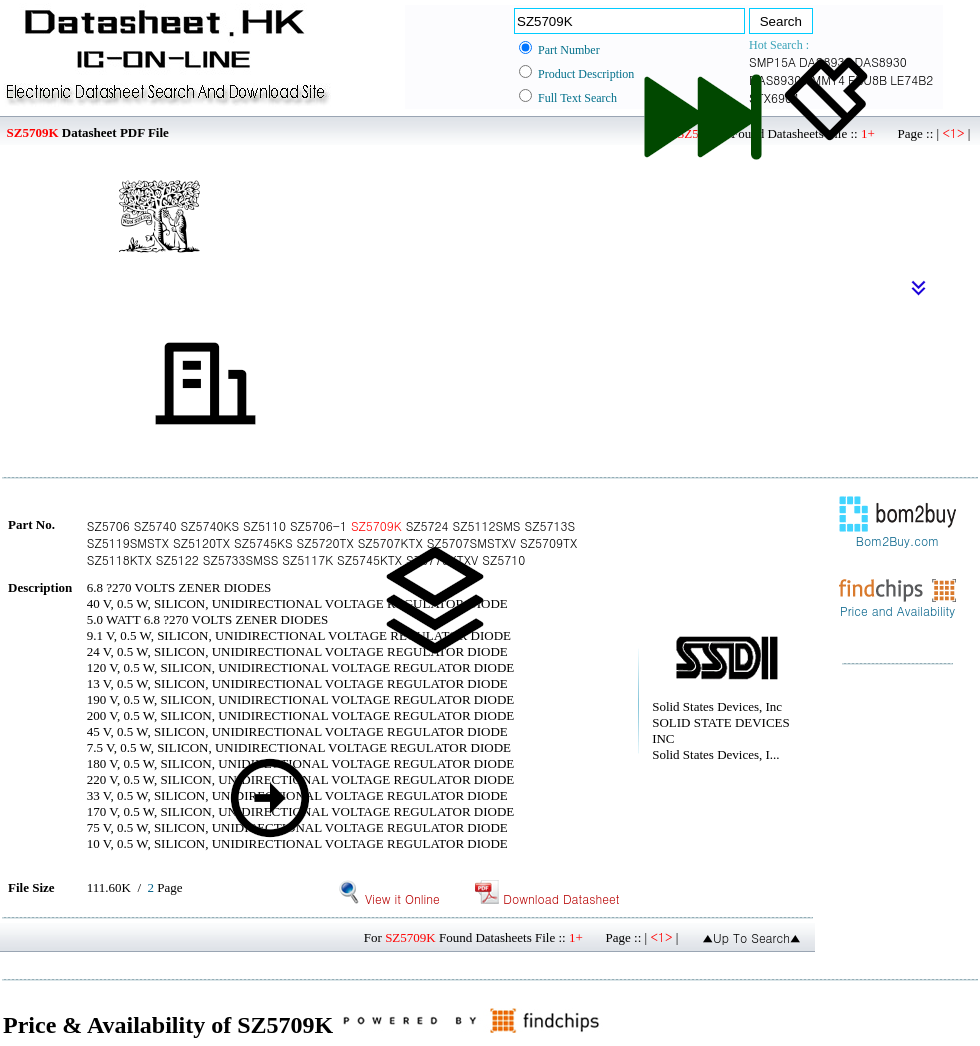 Image resolution: width=980 pixels, height=1046 pixels. What do you see at coordinates (828, 96) in the screenshot?
I see `access brush or painting tools` at bounding box center [828, 96].